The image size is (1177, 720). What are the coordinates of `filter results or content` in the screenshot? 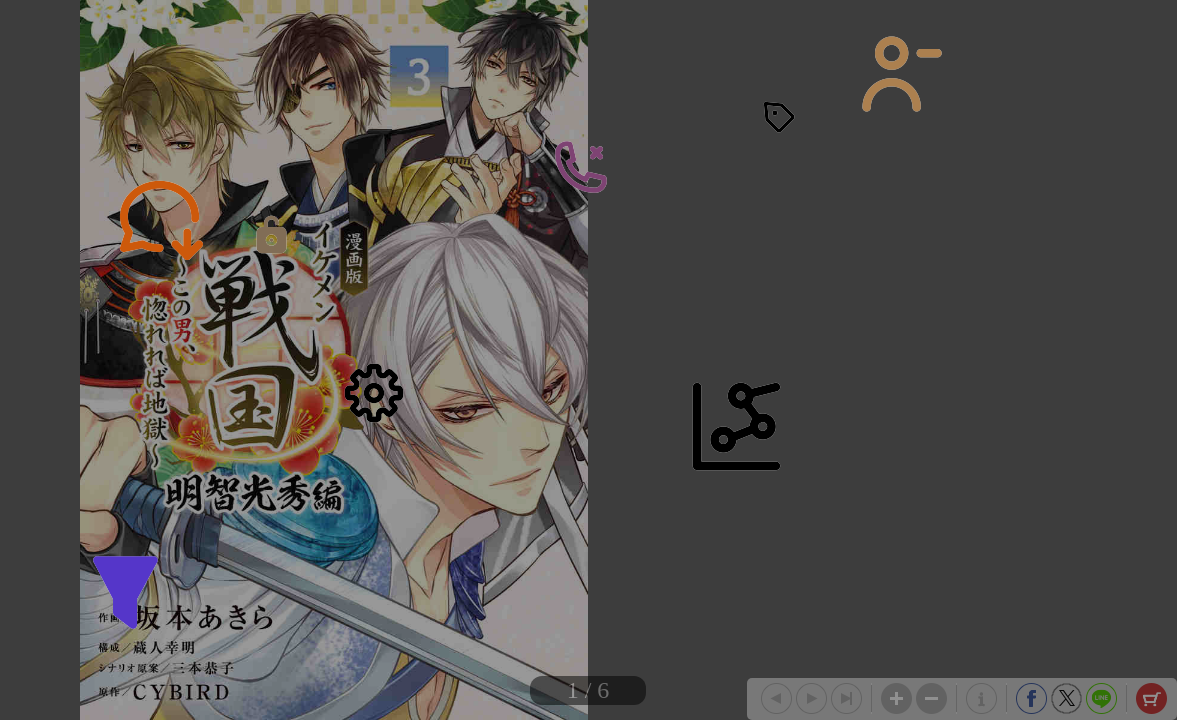 It's located at (125, 588).